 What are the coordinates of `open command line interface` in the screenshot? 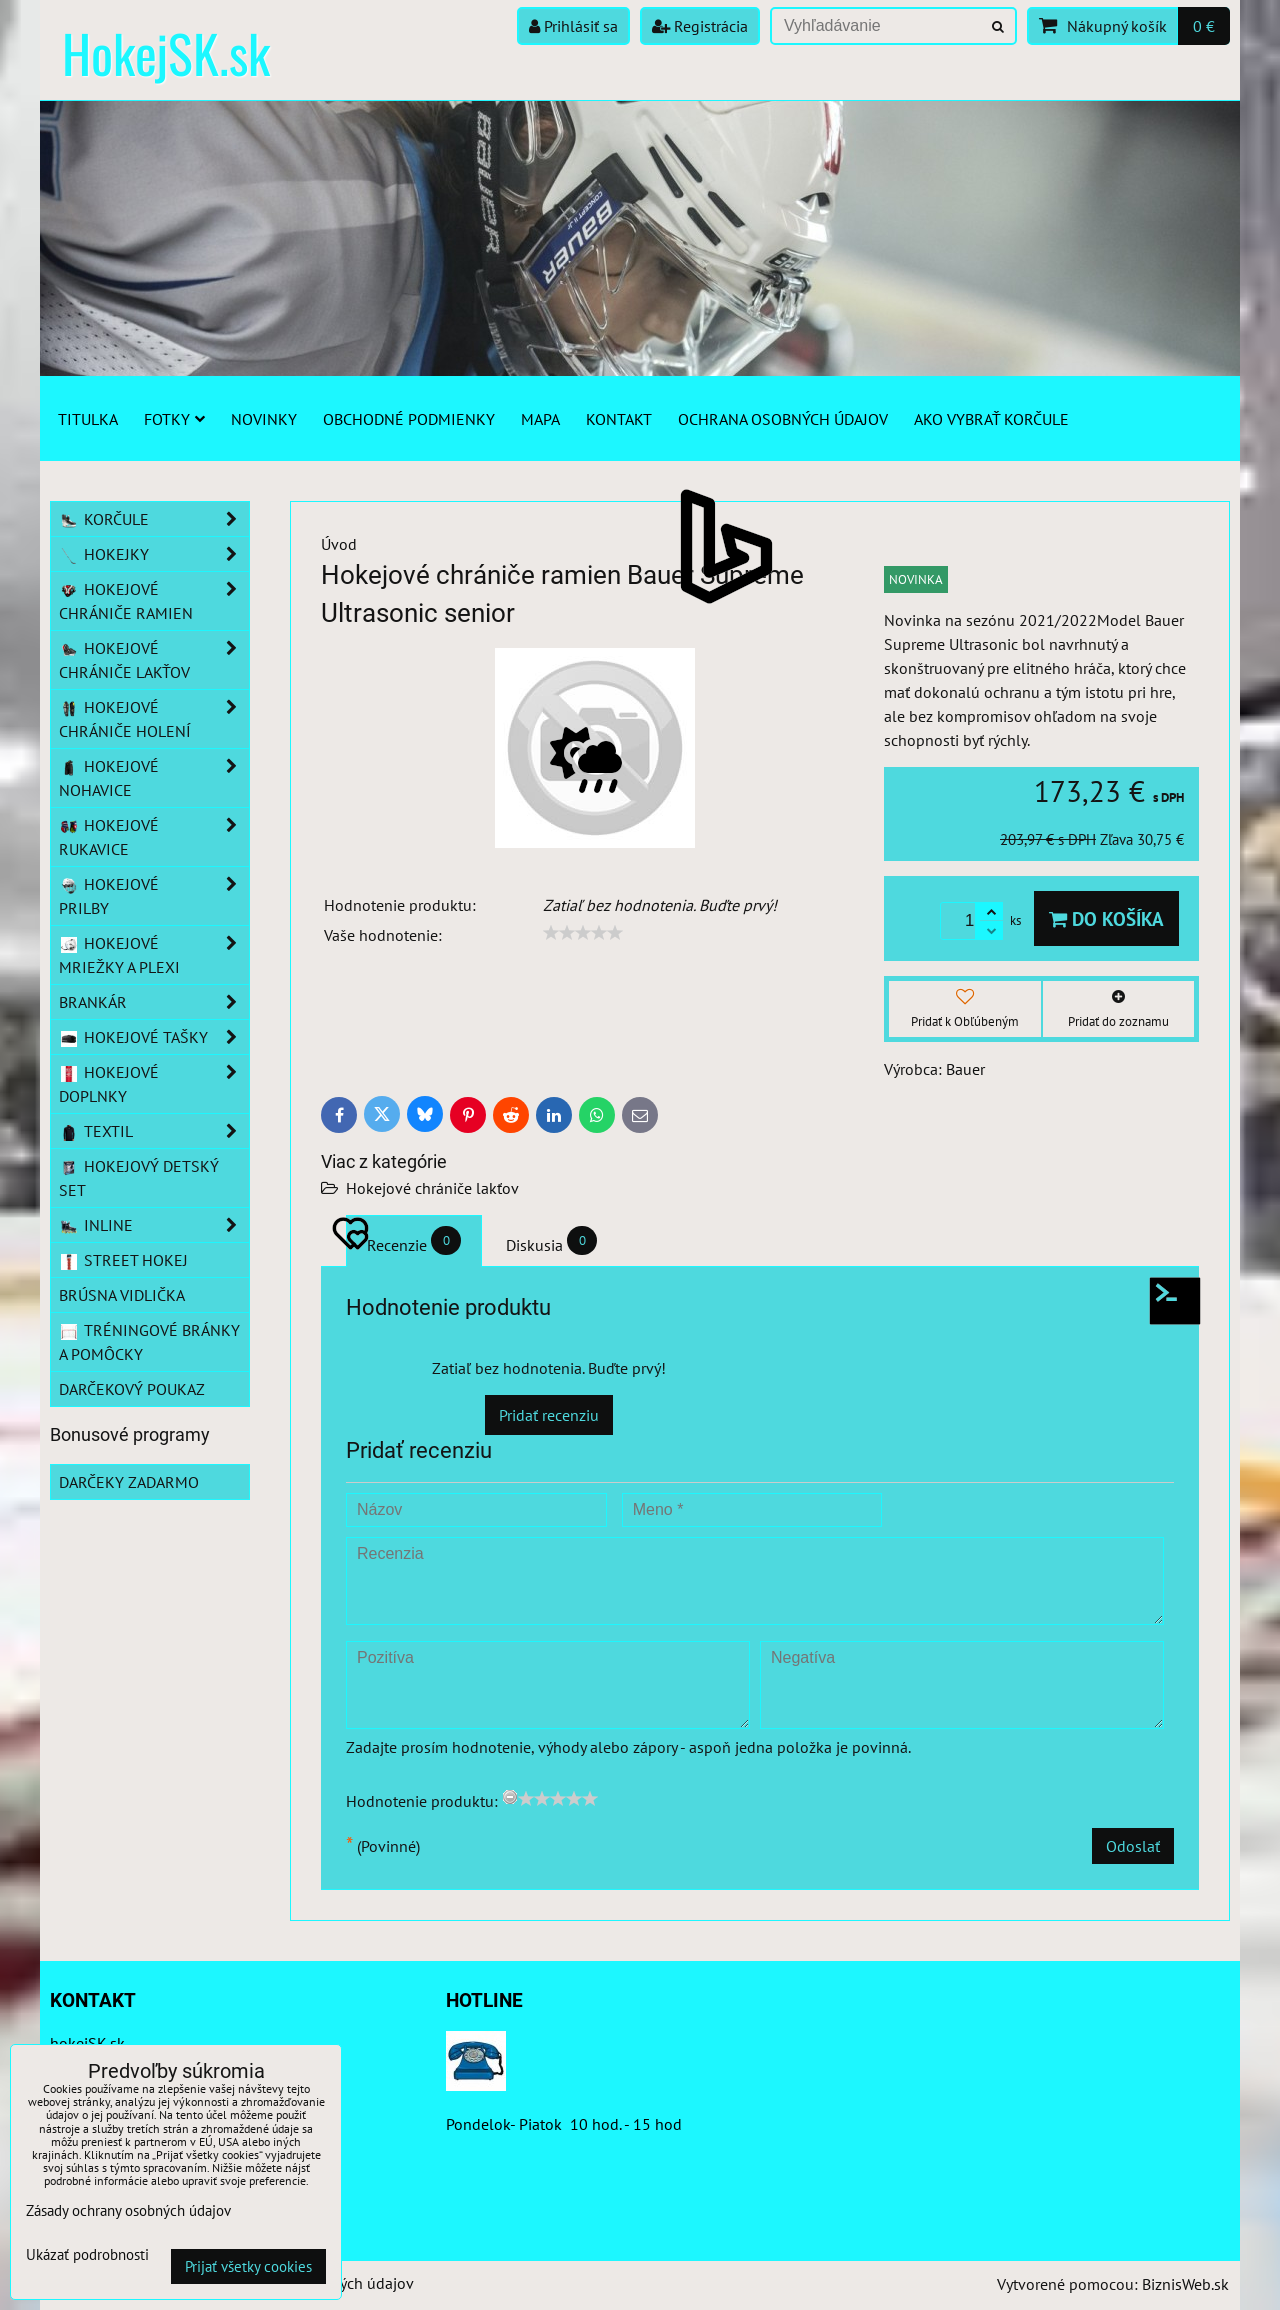 It's located at (1175, 1301).